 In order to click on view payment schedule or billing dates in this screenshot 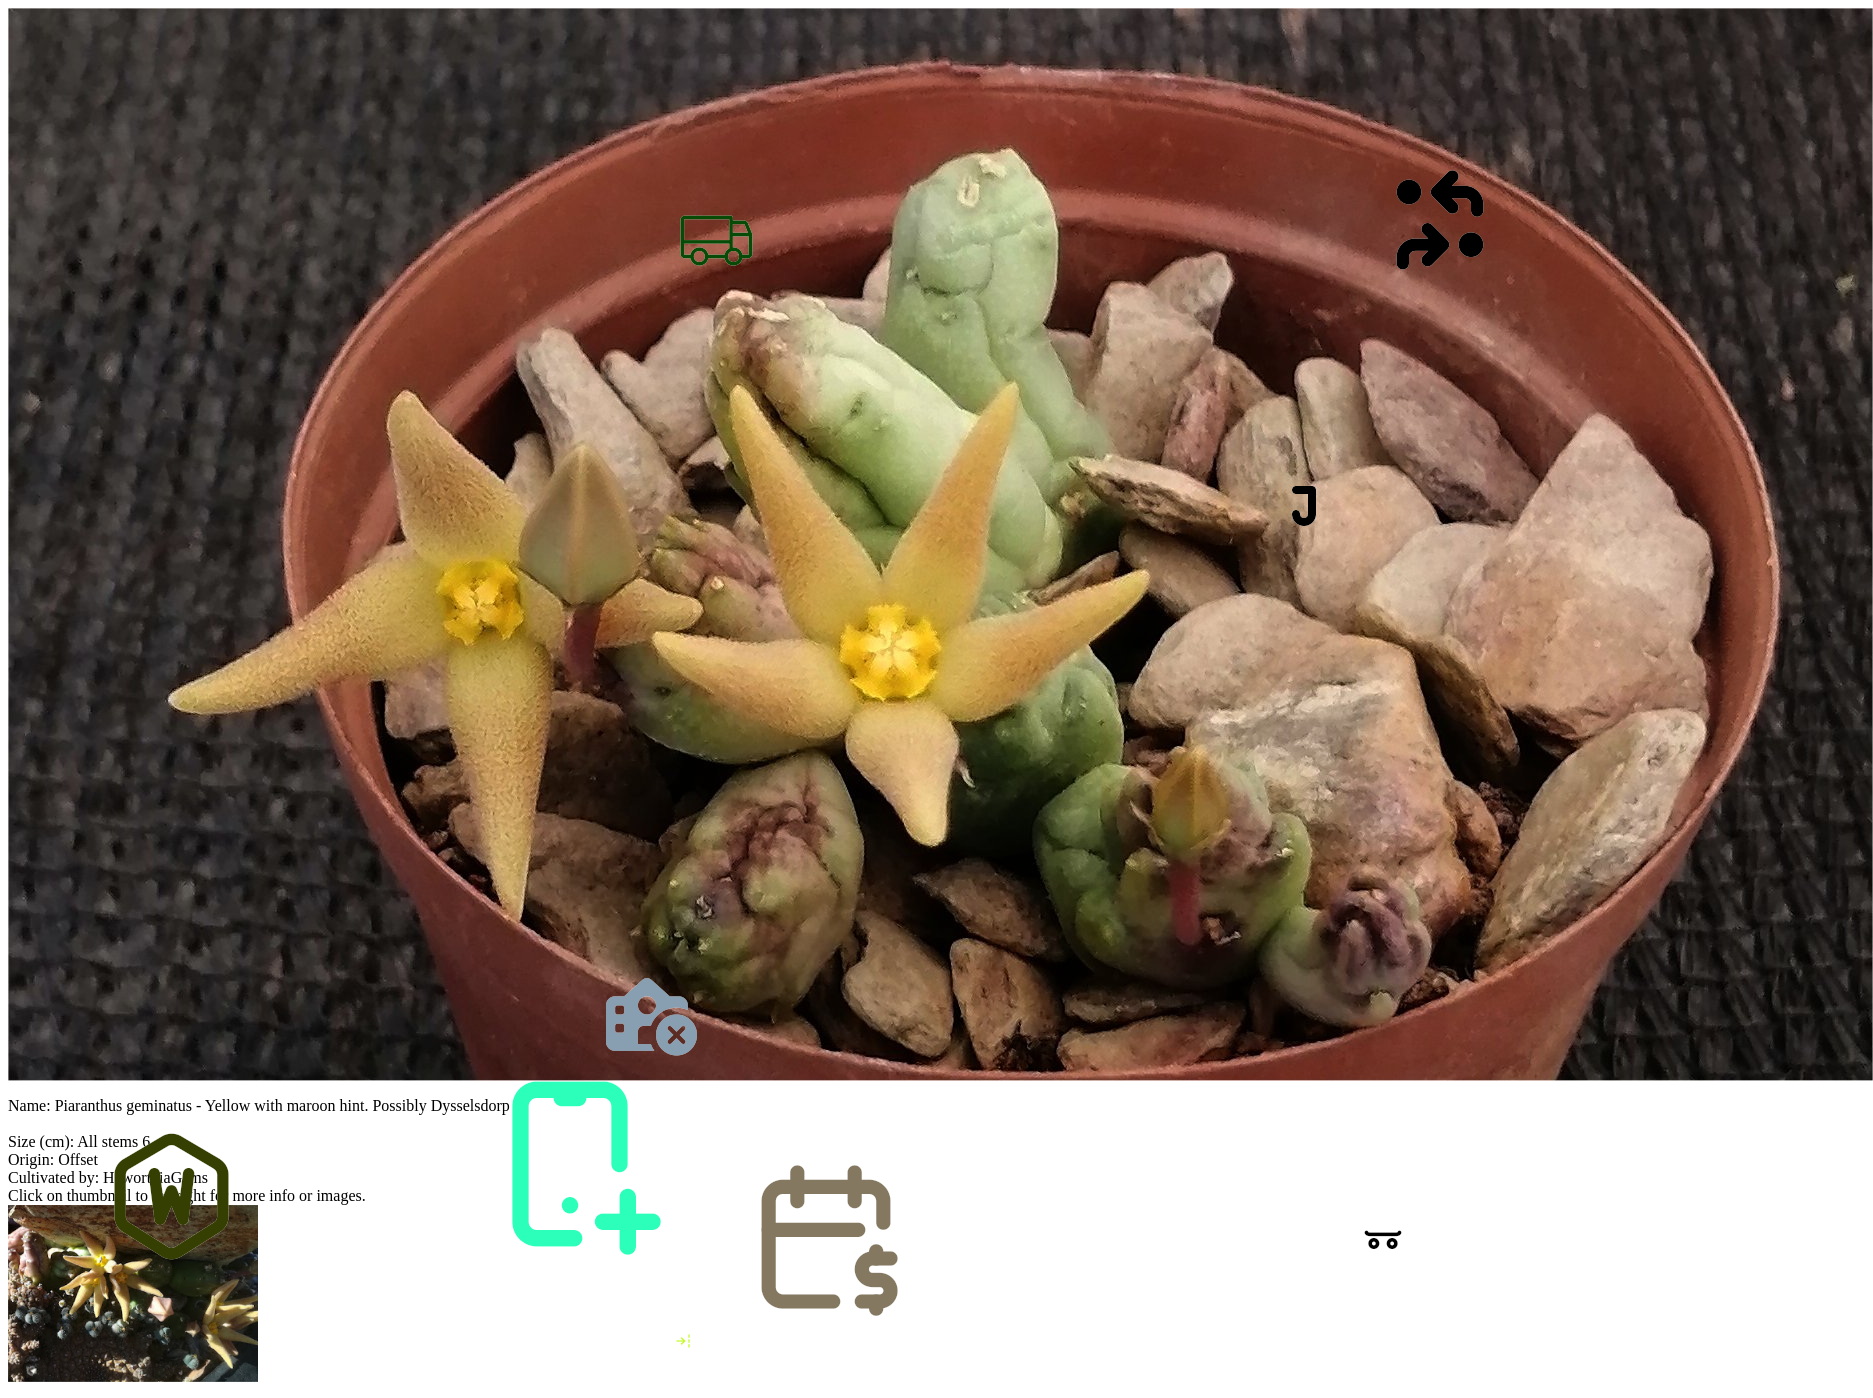, I will do `click(826, 1237)`.